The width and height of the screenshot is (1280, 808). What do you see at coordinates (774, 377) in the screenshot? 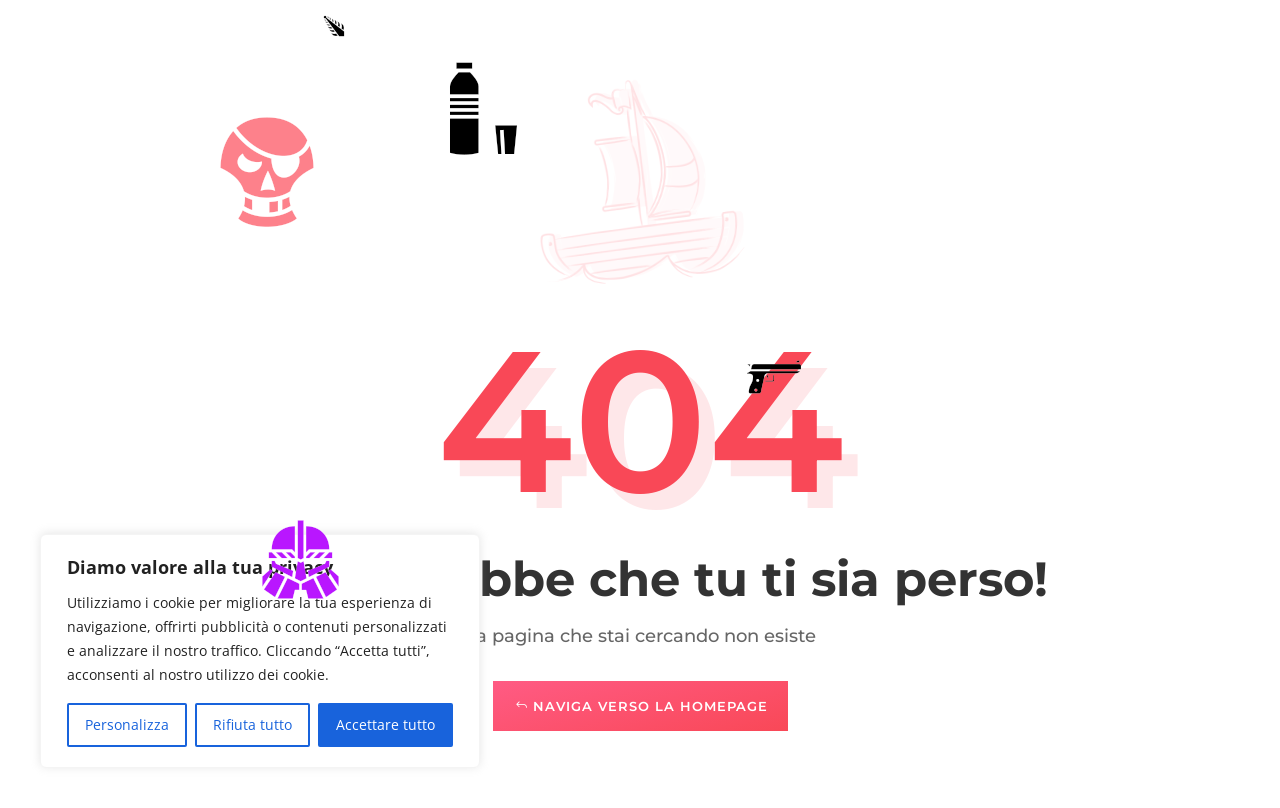
I see `select pistol weapon in game` at bounding box center [774, 377].